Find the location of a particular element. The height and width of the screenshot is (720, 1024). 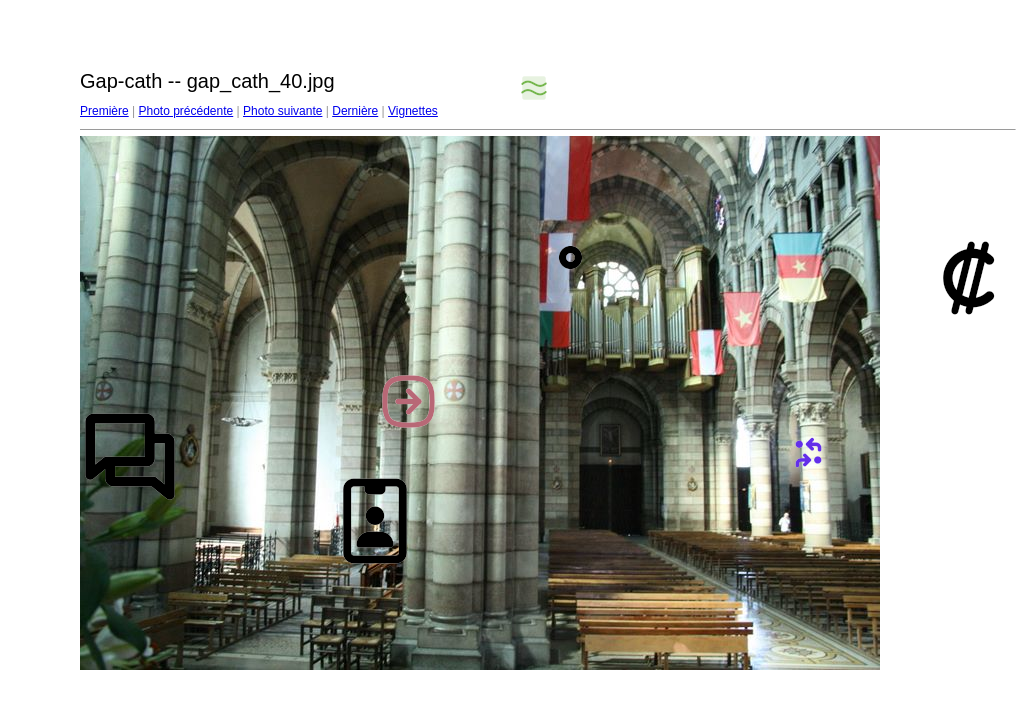

merge or converge items to endpoints is located at coordinates (808, 453).